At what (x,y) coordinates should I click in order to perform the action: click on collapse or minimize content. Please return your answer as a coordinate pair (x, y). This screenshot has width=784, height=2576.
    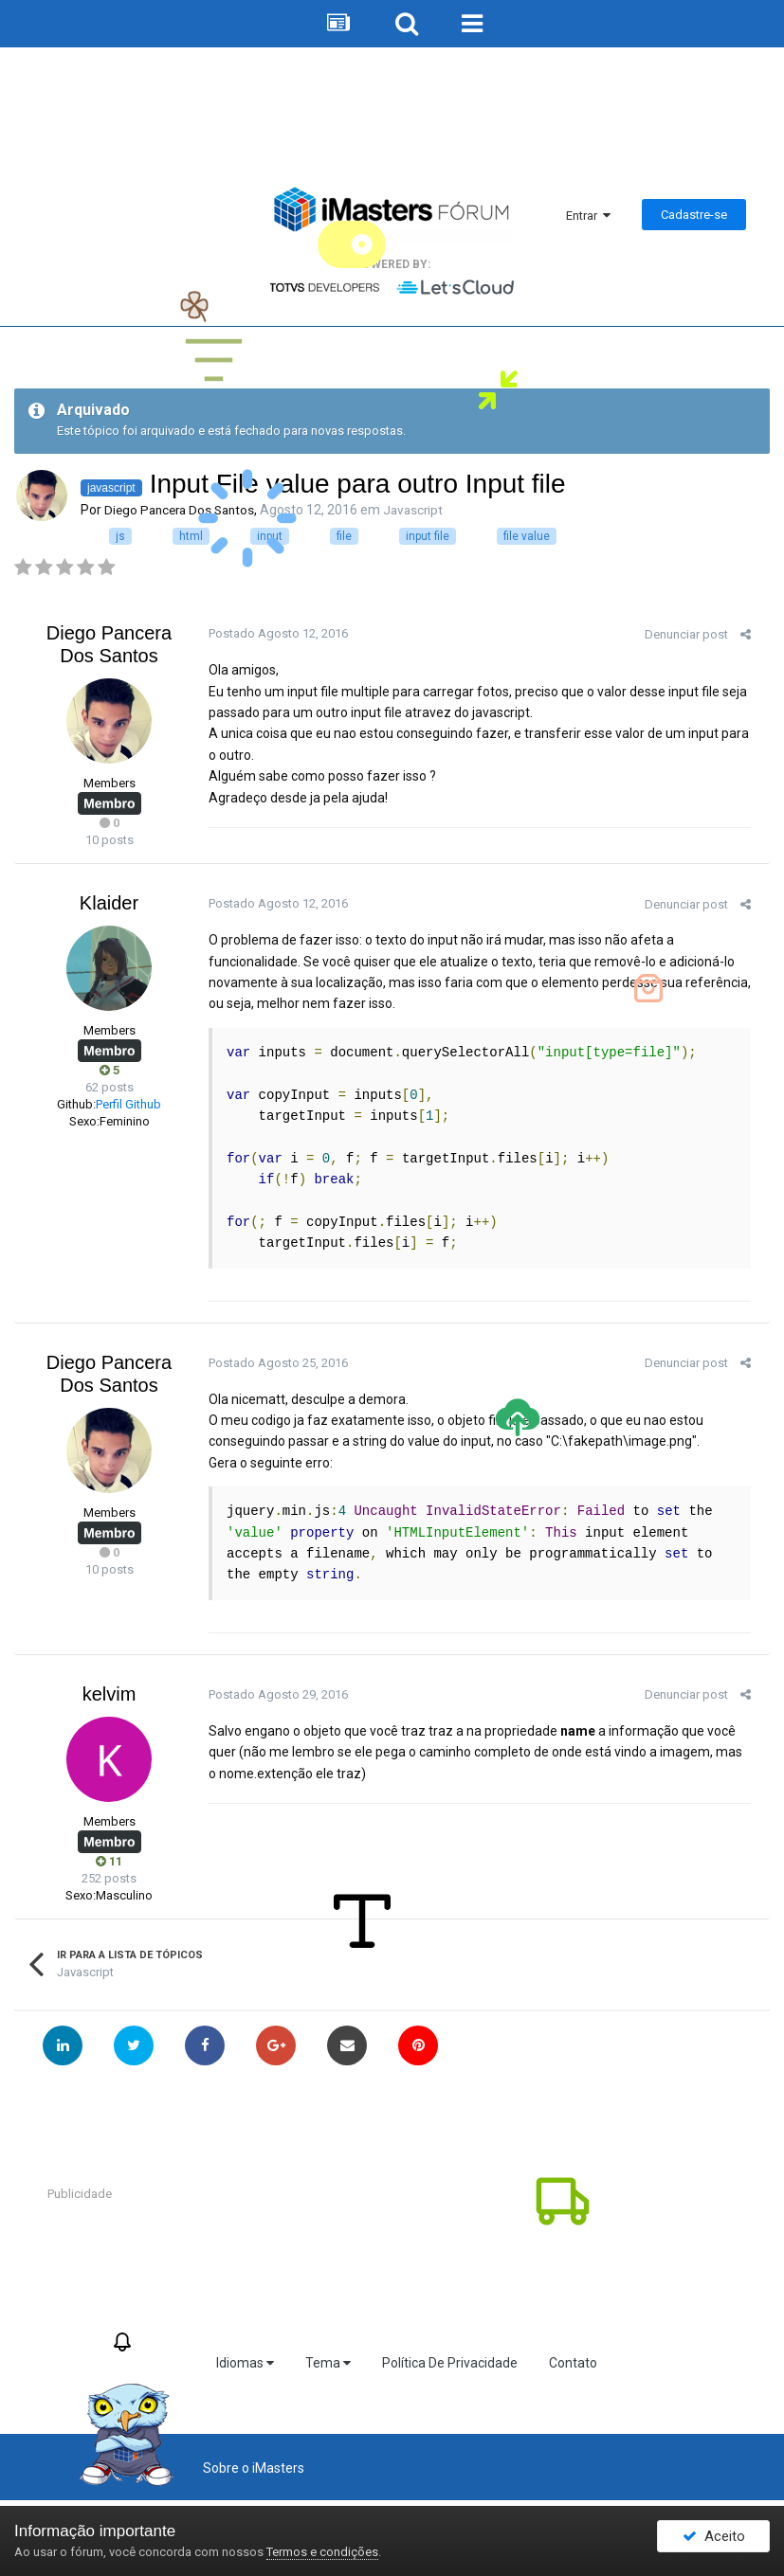
    Looking at the image, I should click on (498, 389).